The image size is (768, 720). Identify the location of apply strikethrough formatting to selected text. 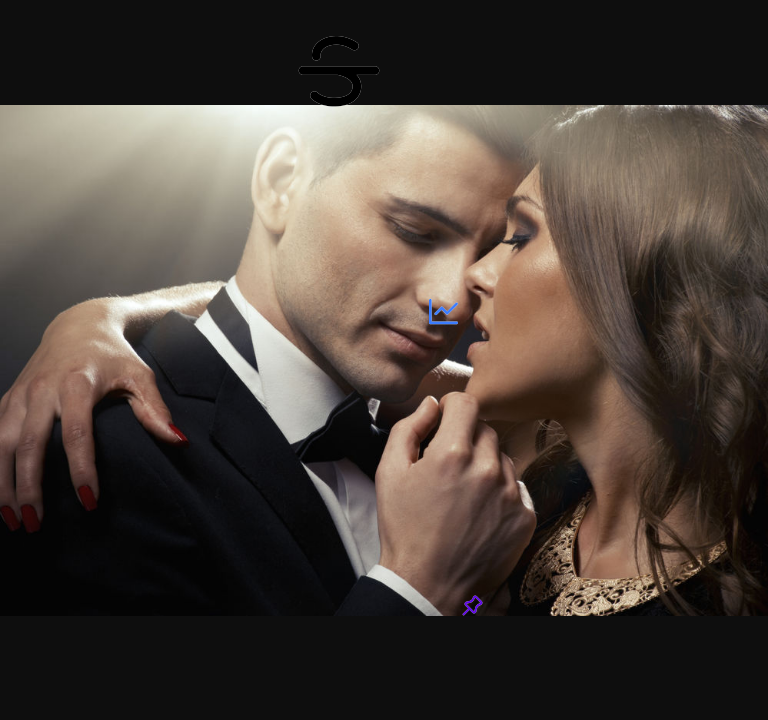
(339, 72).